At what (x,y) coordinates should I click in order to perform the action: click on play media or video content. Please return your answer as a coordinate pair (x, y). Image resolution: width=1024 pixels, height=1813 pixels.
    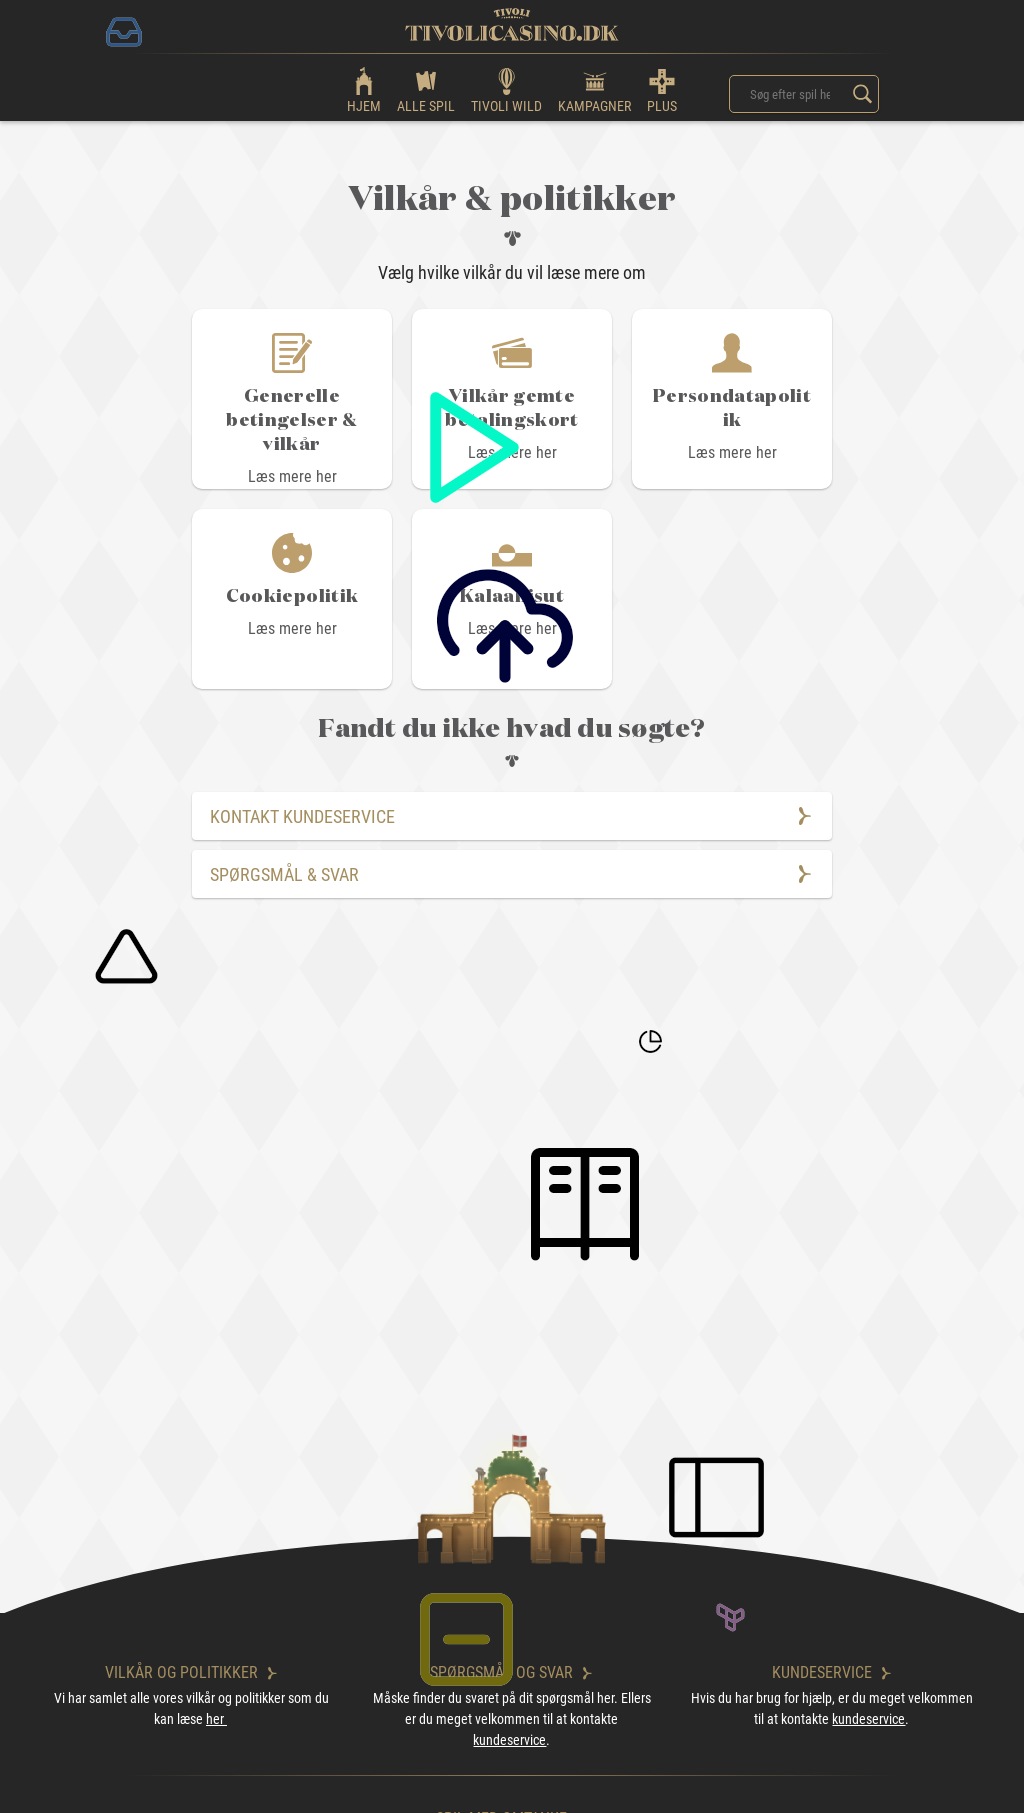
    Looking at the image, I should click on (474, 447).